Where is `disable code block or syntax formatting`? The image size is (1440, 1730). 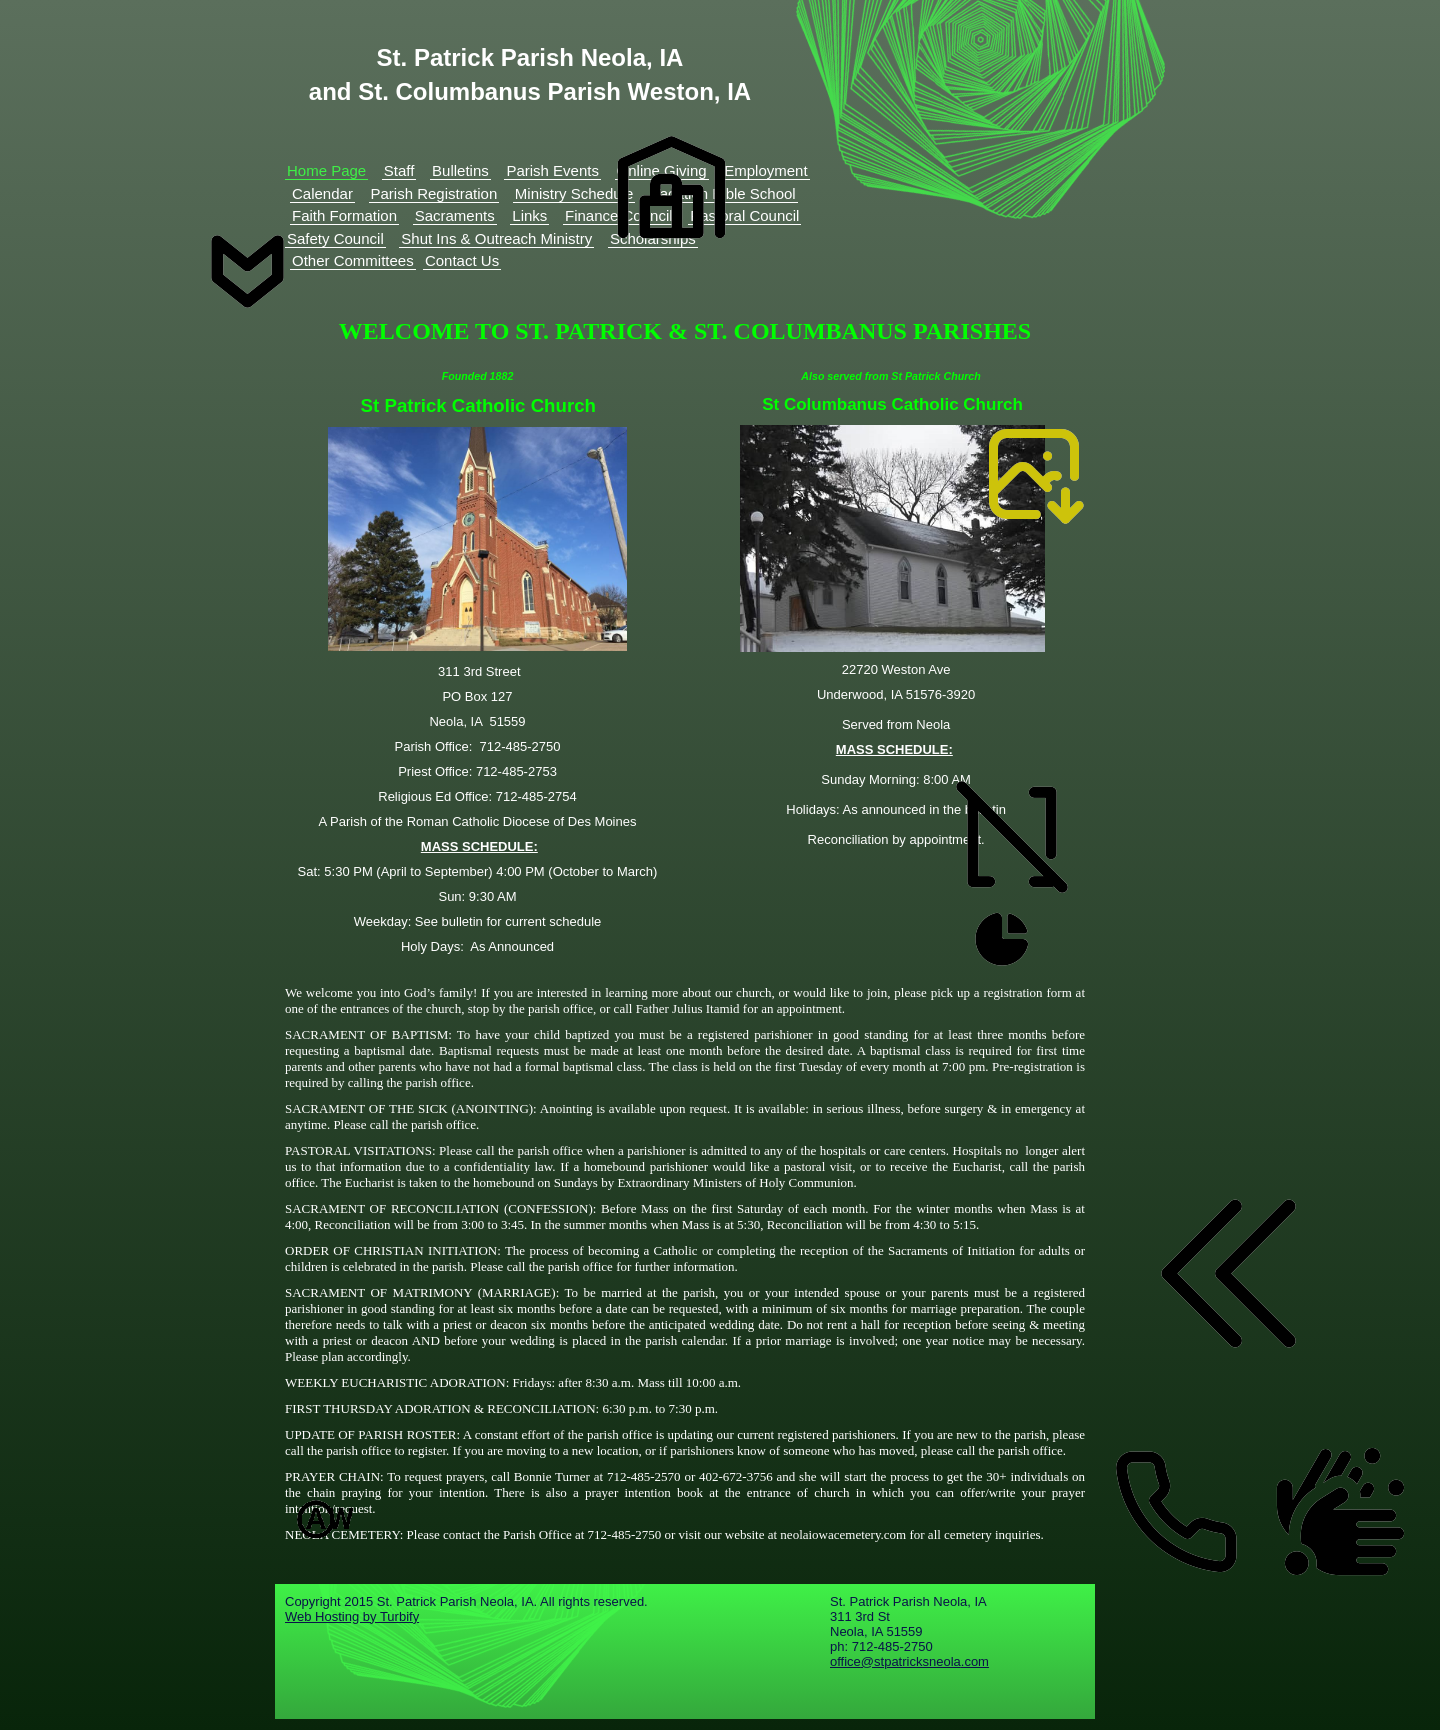
disable code block or syntax formatting is located at coordinates (1012, 837).